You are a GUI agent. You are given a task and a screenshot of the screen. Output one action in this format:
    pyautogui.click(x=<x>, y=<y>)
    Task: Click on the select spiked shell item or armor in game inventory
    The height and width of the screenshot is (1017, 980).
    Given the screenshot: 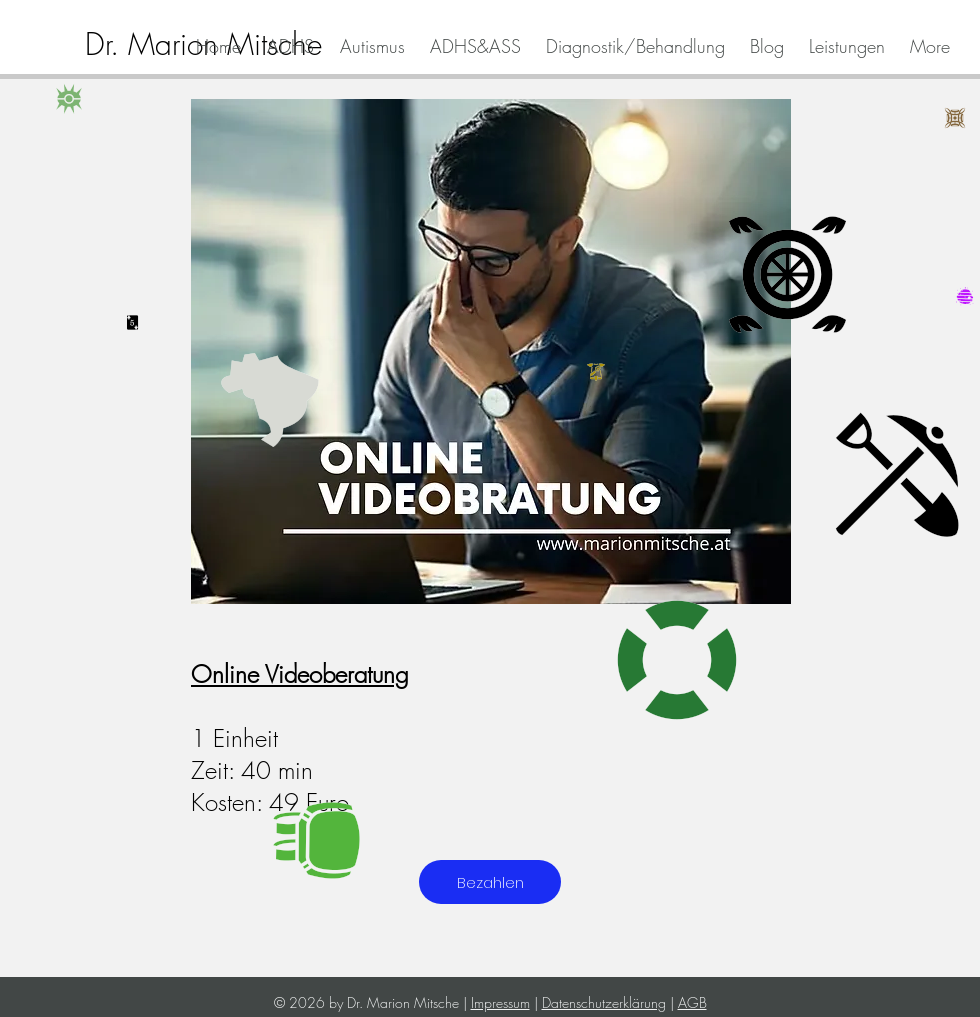 What is the action you would take?
    pyautogui.click(x=69, y=99)
    